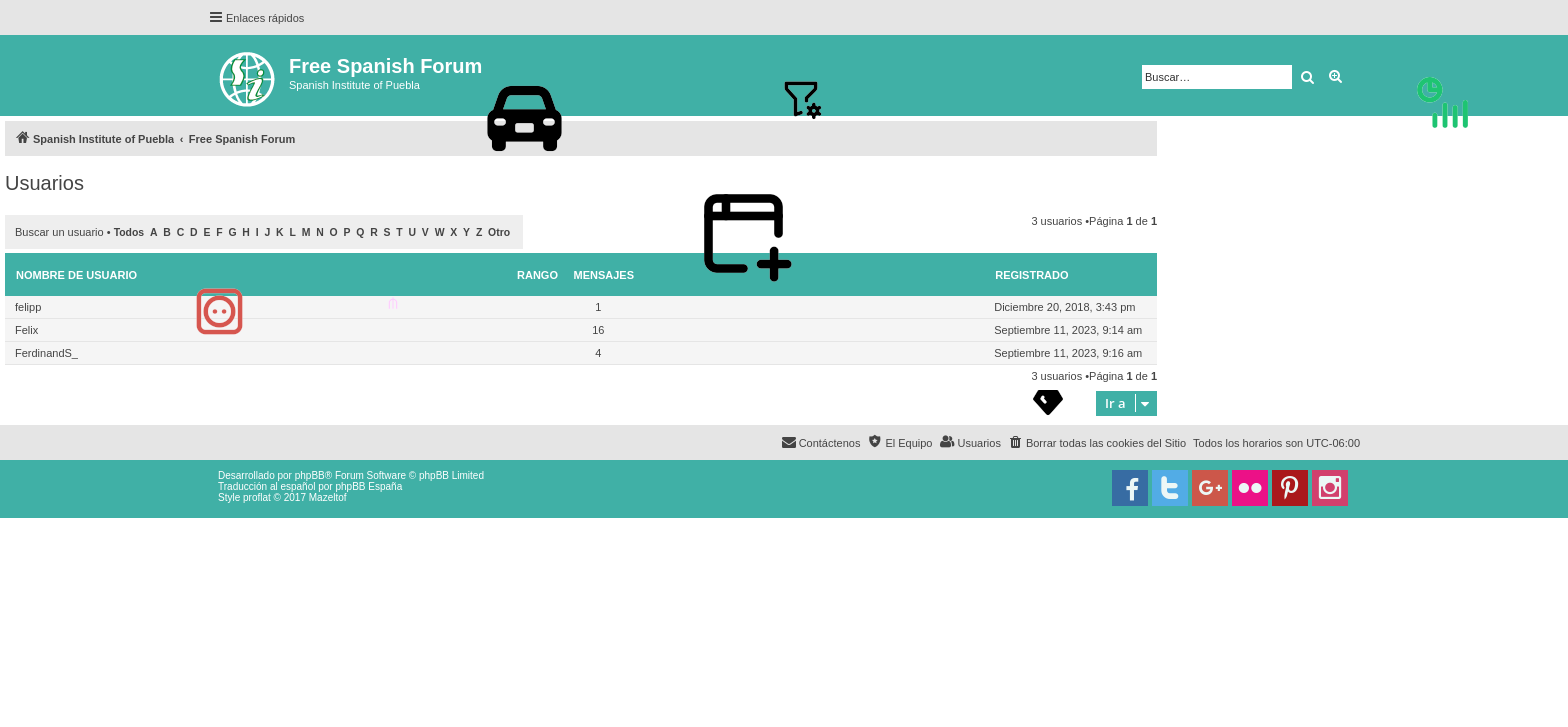 This screenshot has width=1568, height=727. Describe the element at coordinates (1048, 402) in the screenshot. I see `indicates premium or pro membership status` at that location.